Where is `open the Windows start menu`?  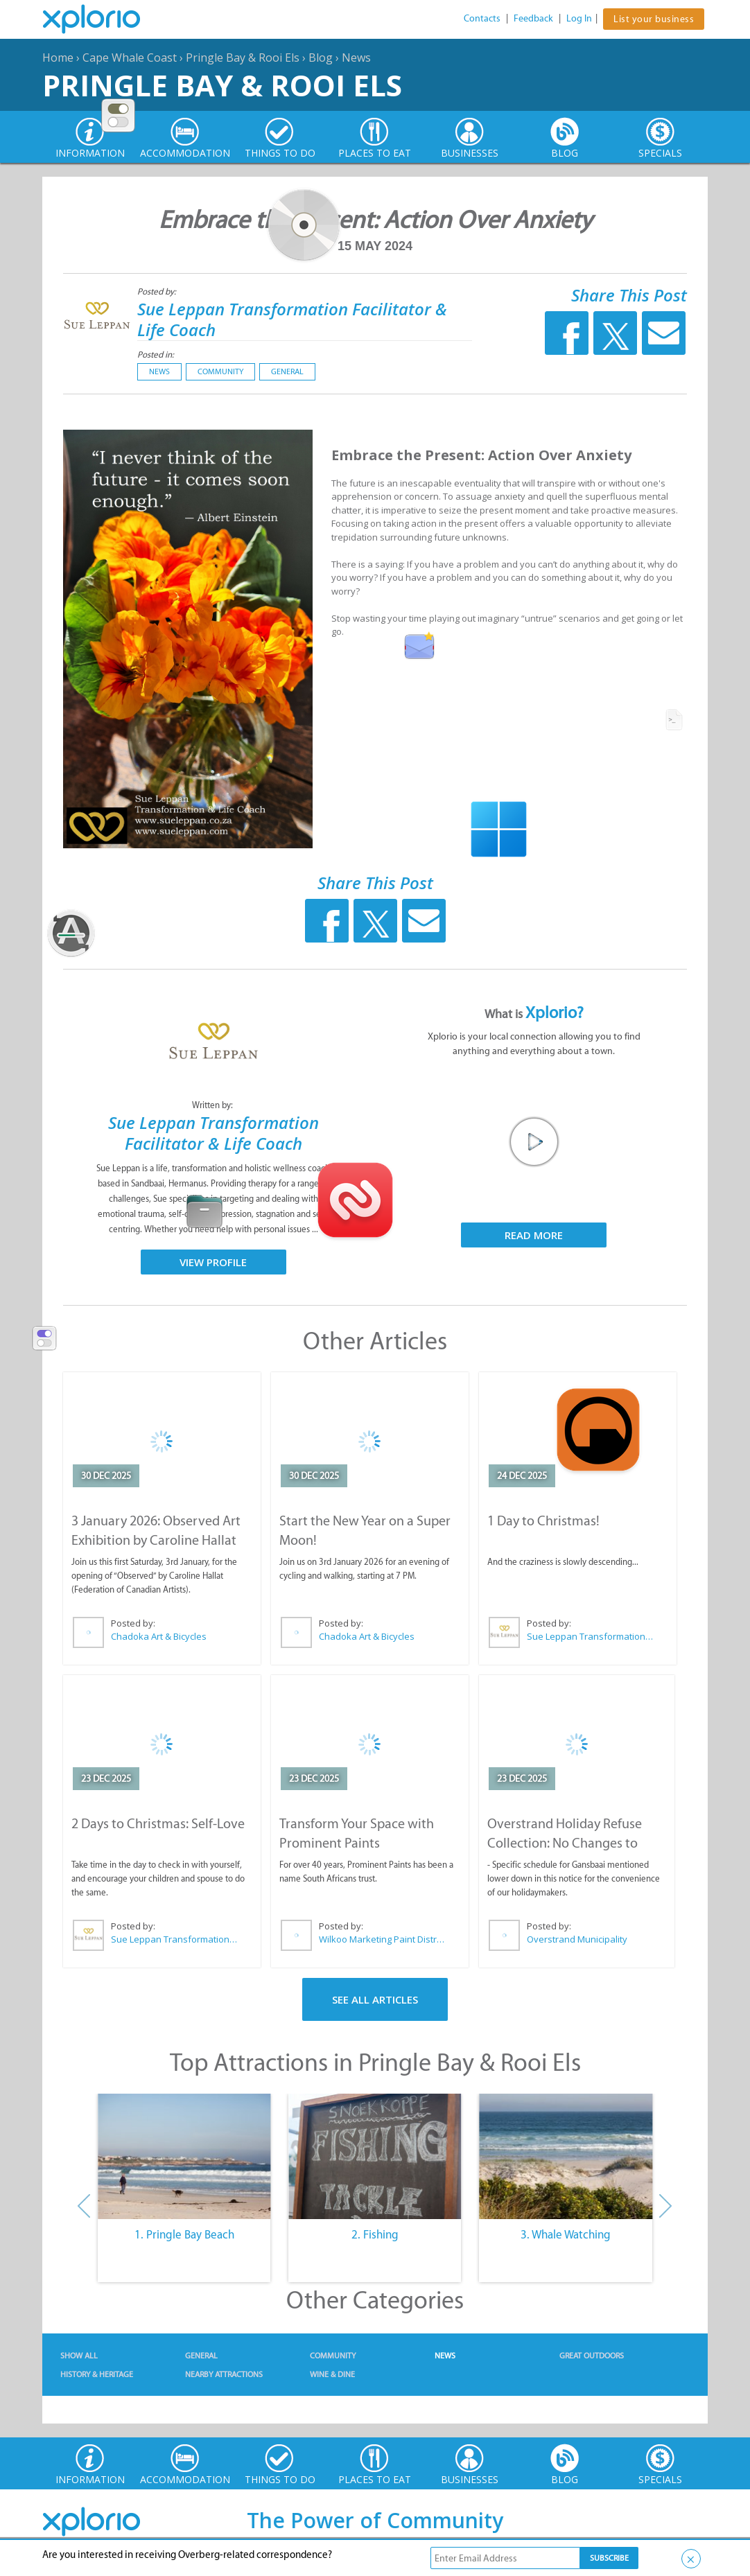
open the Windows start menu is located at coordinates (498, 829).